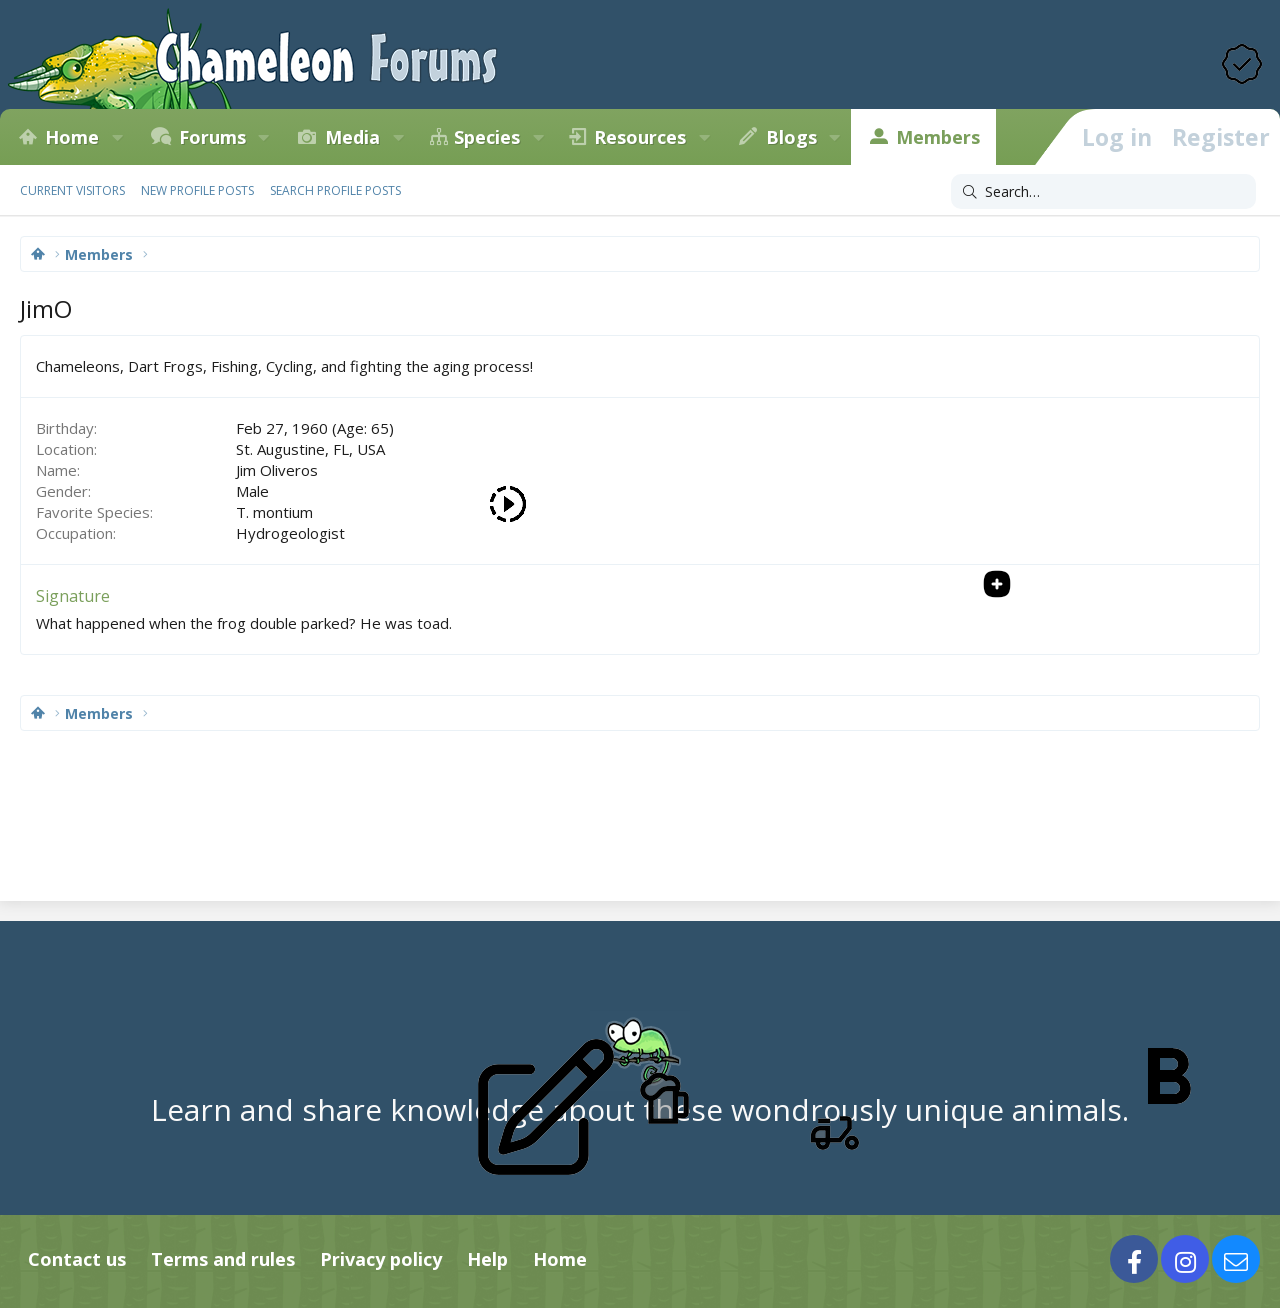  What do you see at coordinates (835, 1133) in the screenshot?
I see `select moped or scooter delivery option` at bounding box center [835, 1133].